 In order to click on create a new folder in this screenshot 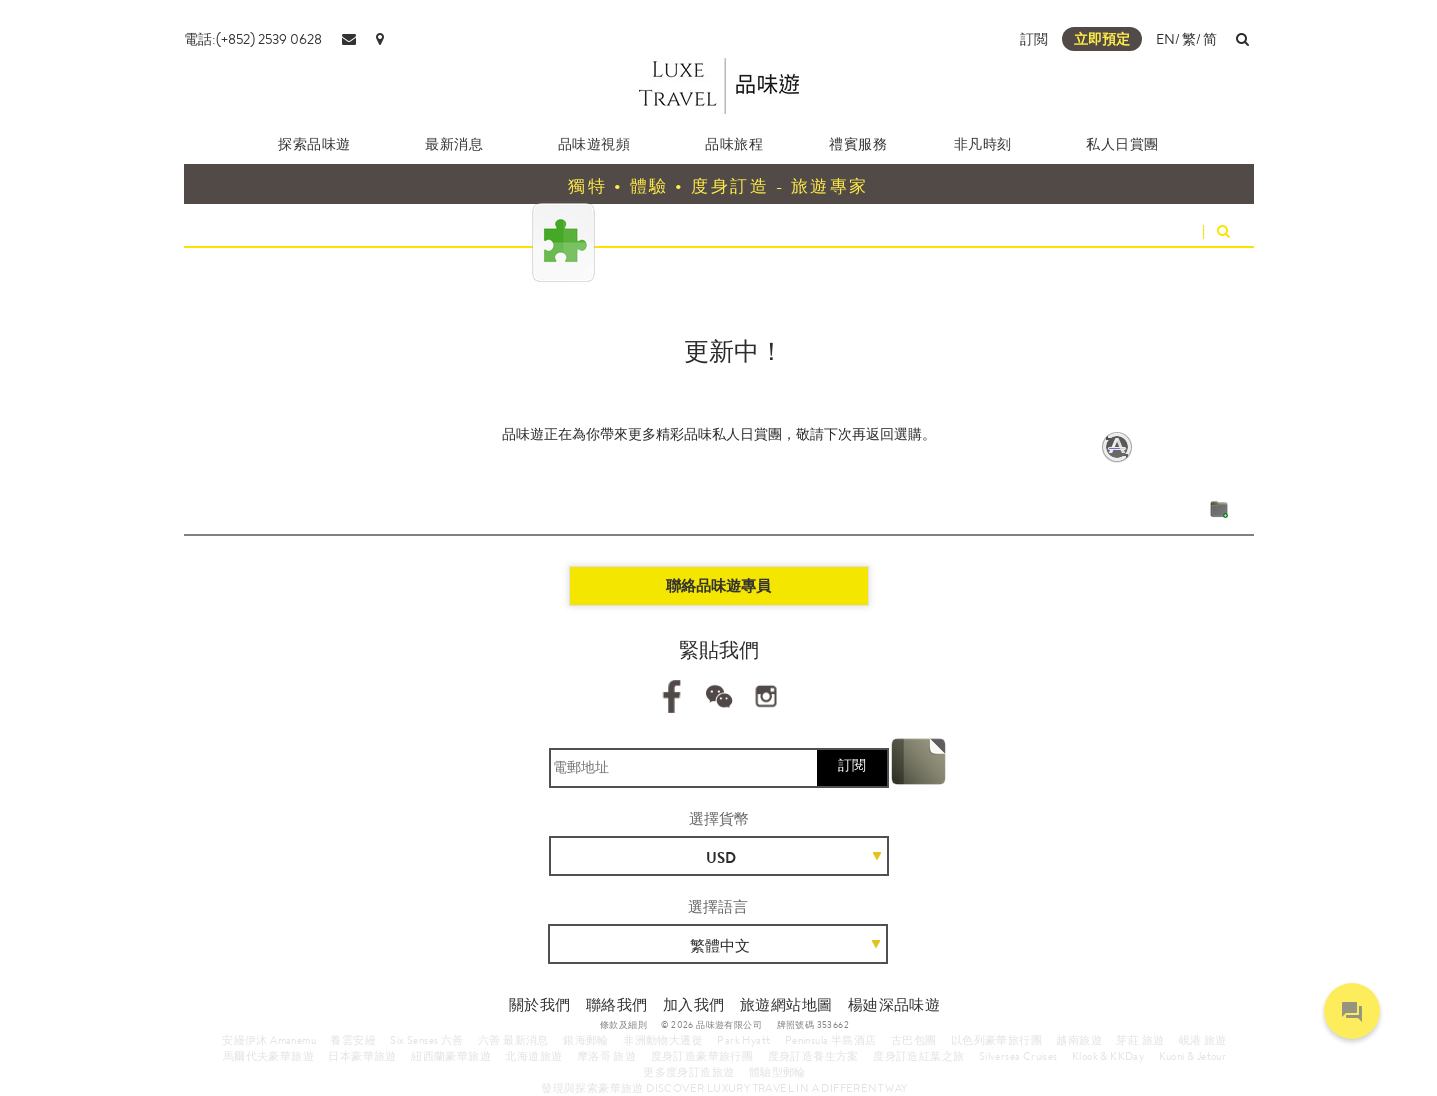, I will do `click(1219, 509)`.